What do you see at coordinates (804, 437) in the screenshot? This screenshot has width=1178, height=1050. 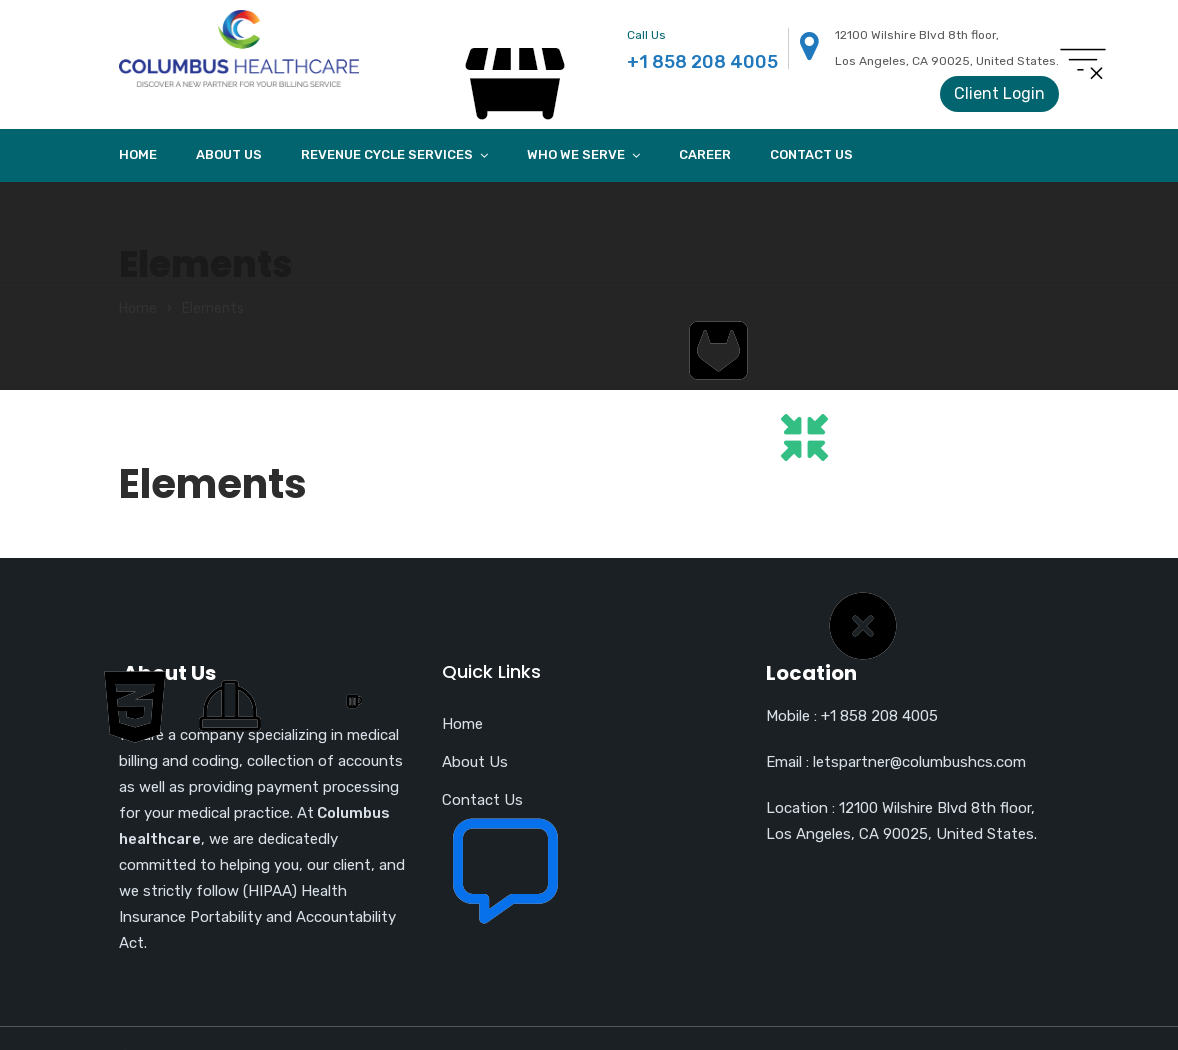 I see `exit fullscreen mode` at bounding box center [804, 437].